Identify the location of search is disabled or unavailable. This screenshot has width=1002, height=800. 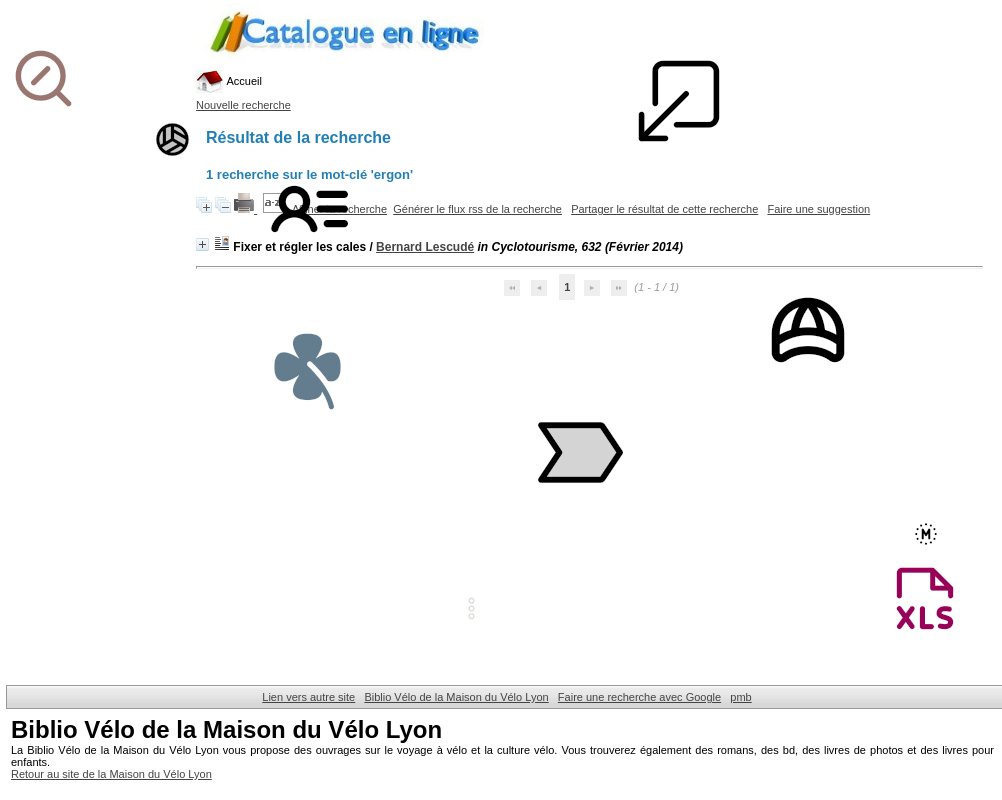
(43, 78).